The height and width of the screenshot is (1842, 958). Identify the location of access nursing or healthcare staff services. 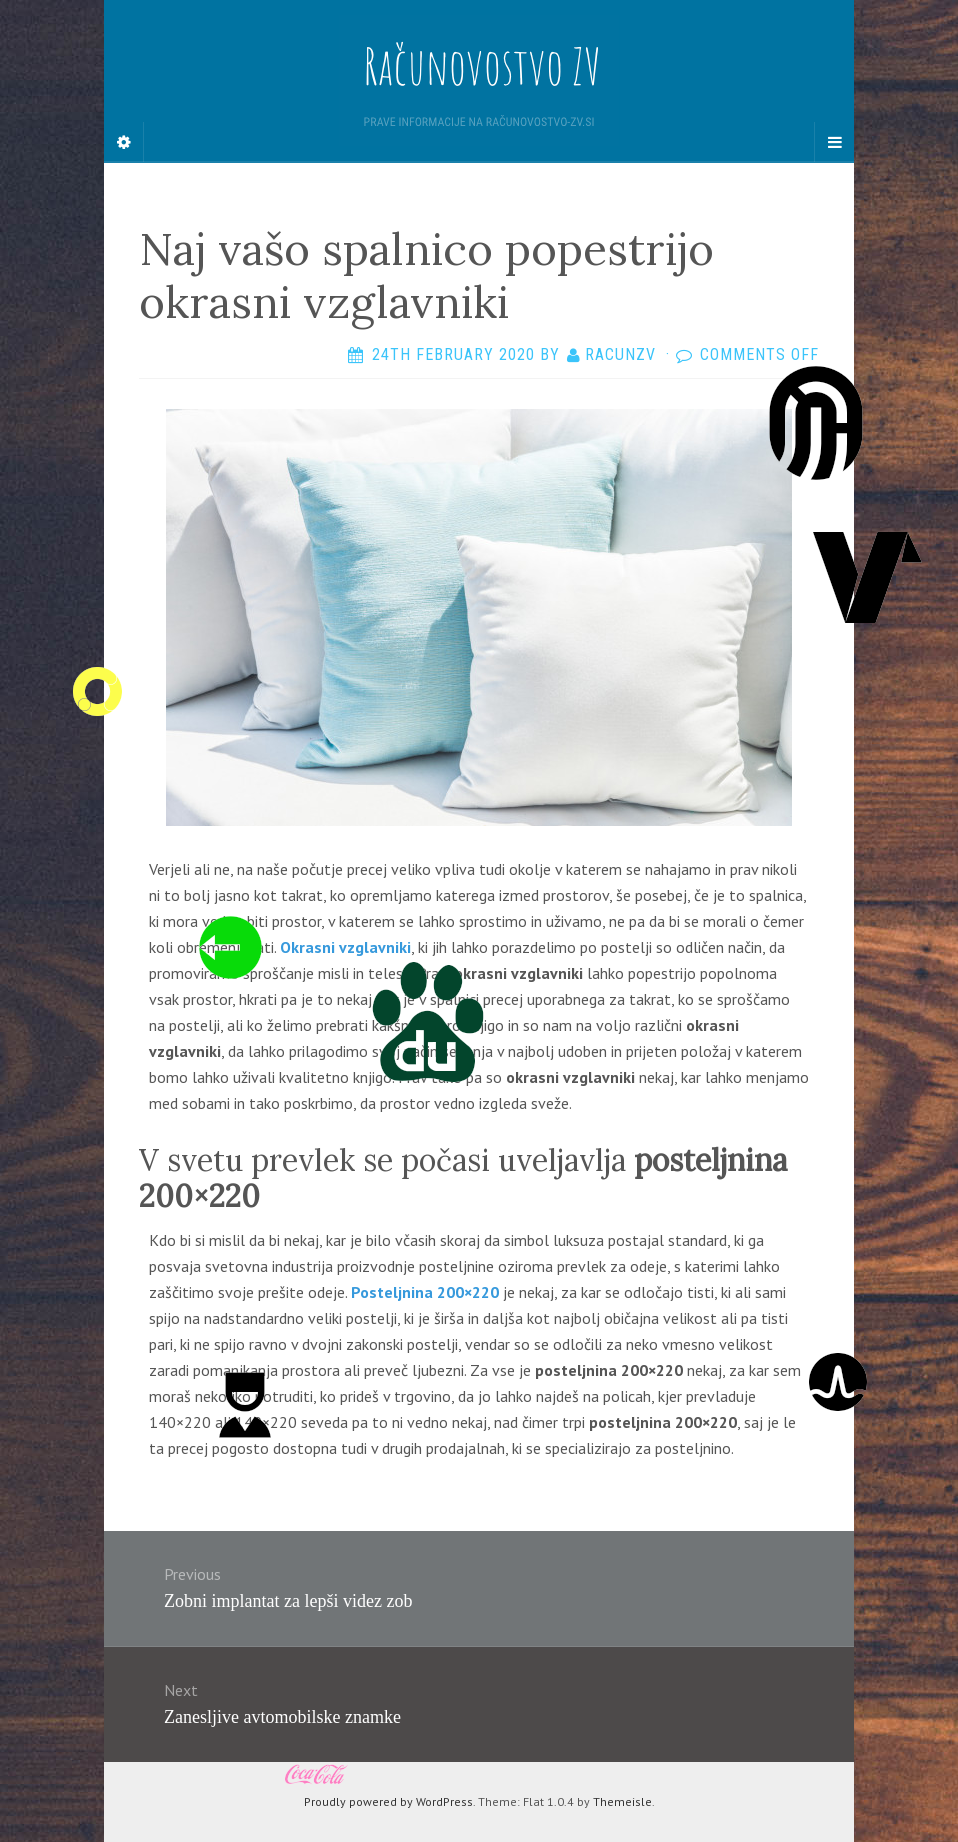
(245, 1405).